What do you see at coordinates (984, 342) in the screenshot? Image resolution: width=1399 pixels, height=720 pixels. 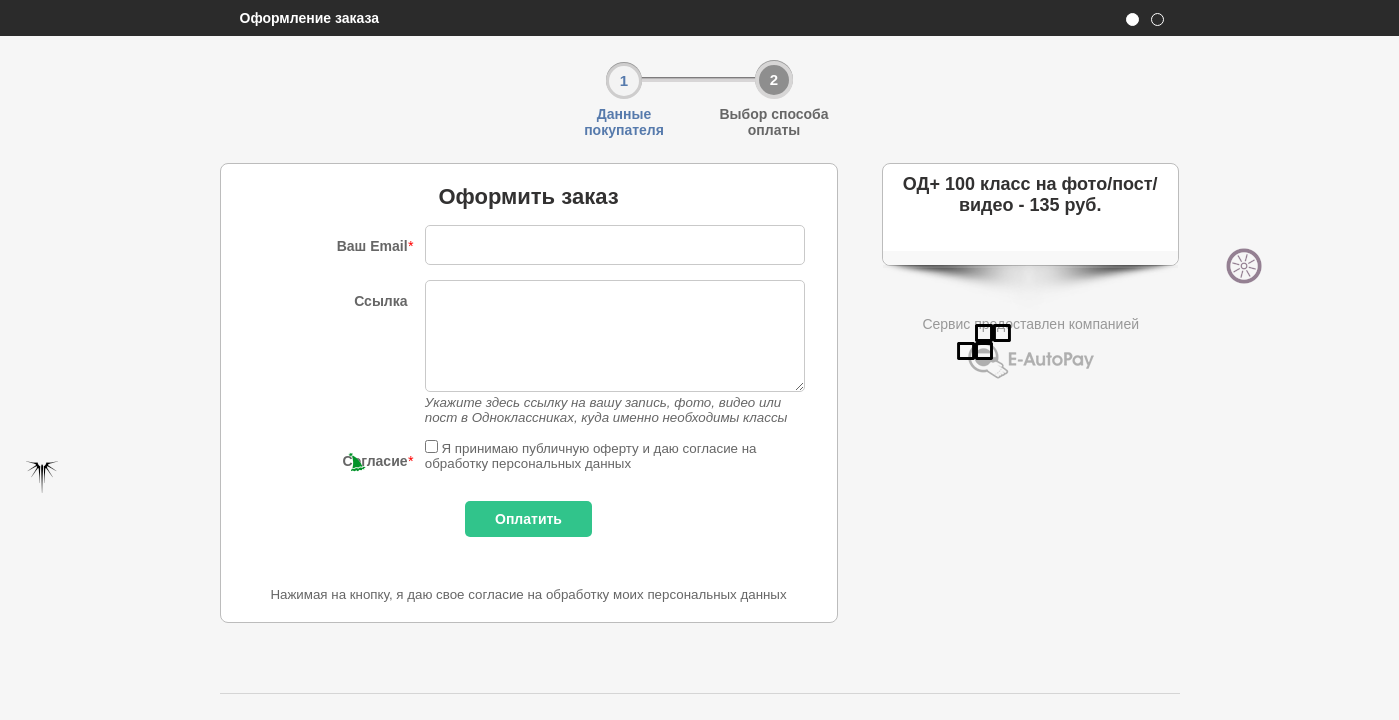 I see `tetris-style block piece in a game interface` at bounding box center [984, 342].